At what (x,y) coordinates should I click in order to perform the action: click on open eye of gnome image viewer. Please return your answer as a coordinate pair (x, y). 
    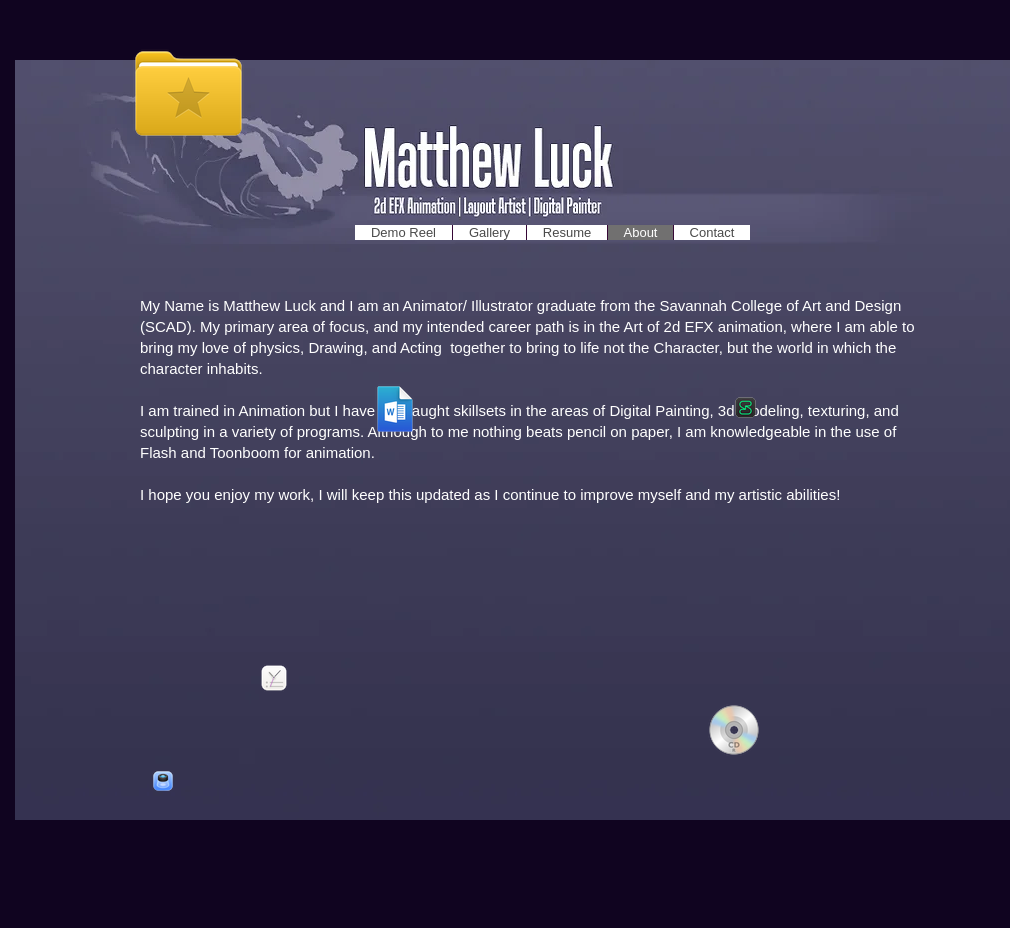
    Looking at the image, I should click on (163, 781).